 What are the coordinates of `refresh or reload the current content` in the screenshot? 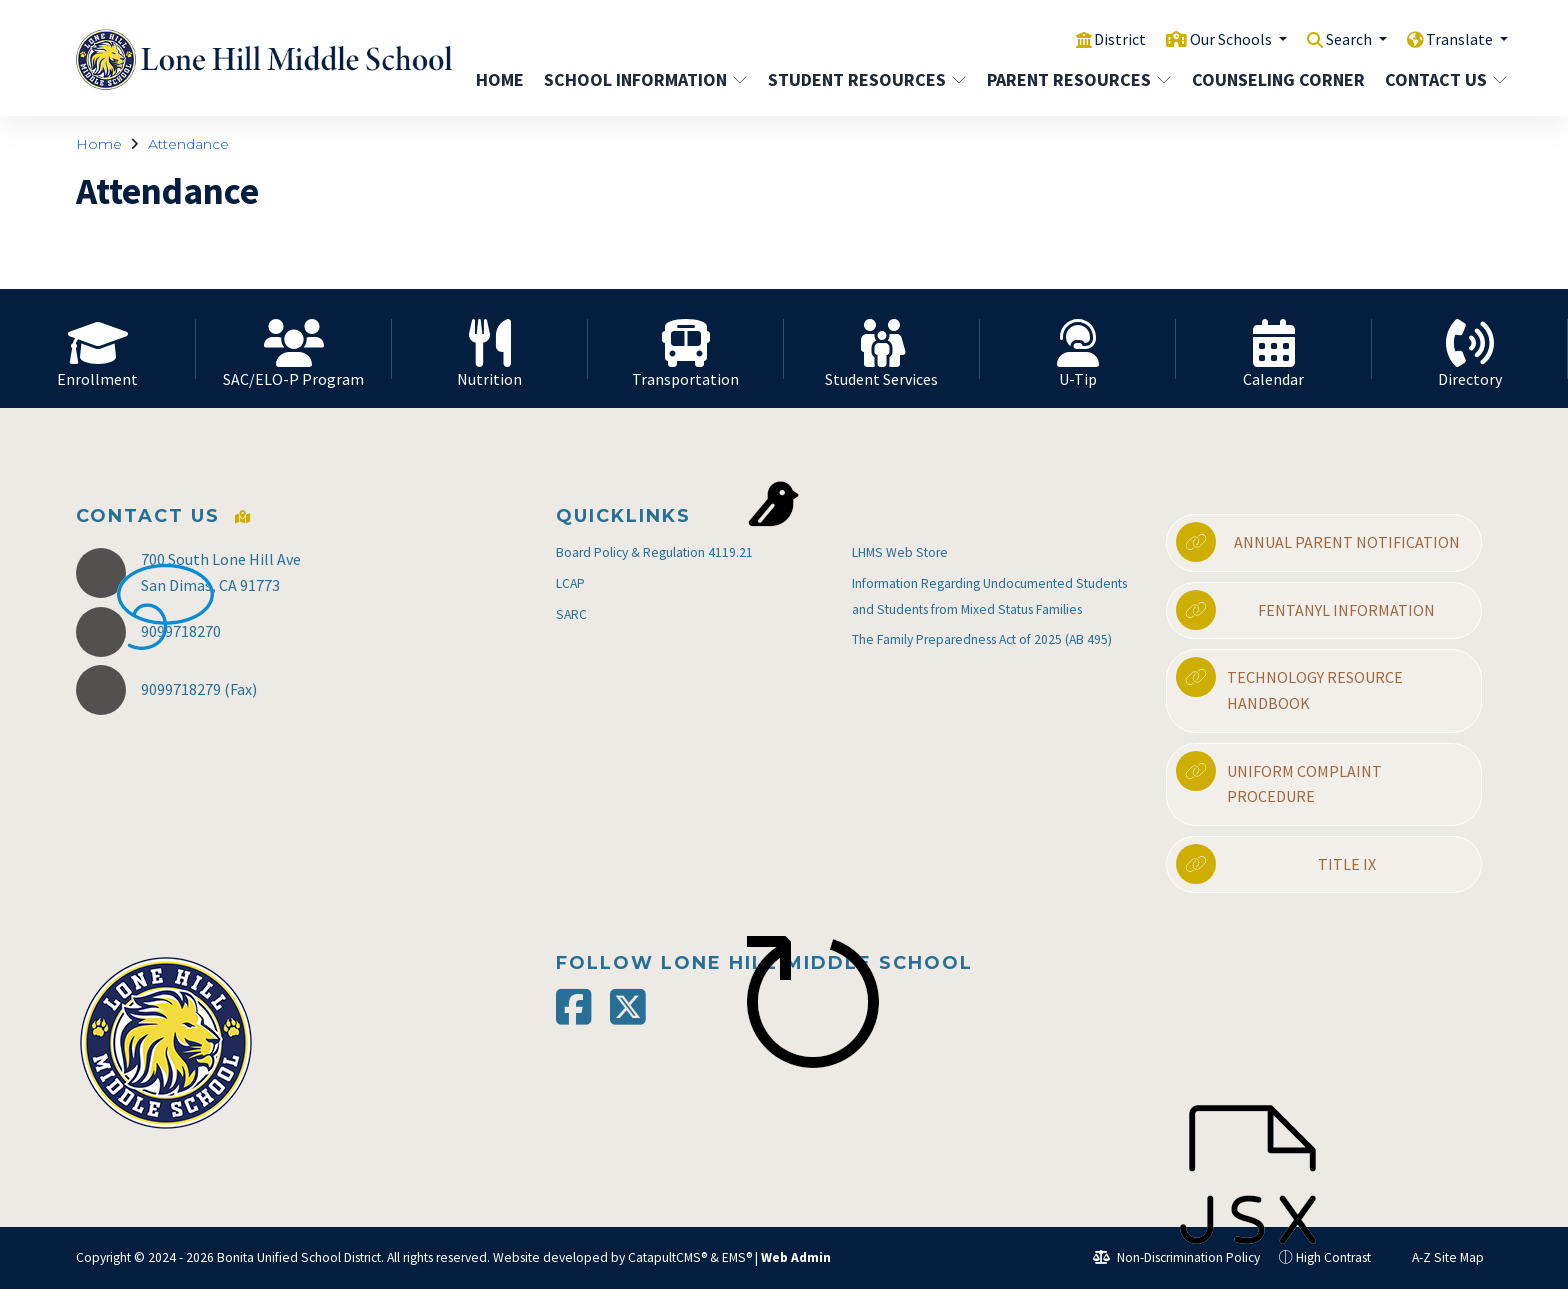 It's located at (813, 1002).